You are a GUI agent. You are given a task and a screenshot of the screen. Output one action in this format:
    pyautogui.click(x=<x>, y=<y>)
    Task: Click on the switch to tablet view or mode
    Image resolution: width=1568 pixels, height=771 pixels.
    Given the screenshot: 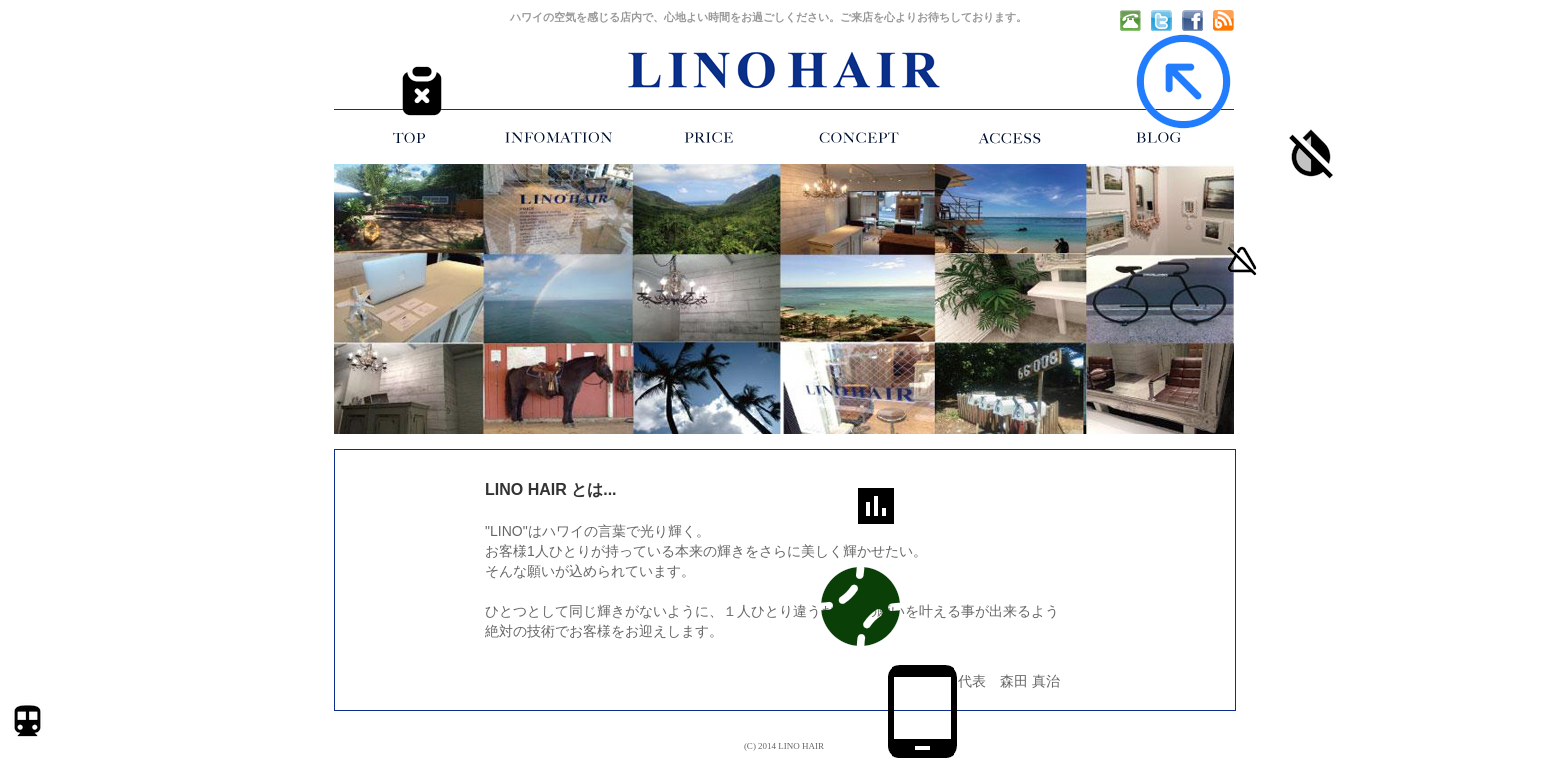 What is the action you would take?
    pyautogui.click(x=922, y=711)
    